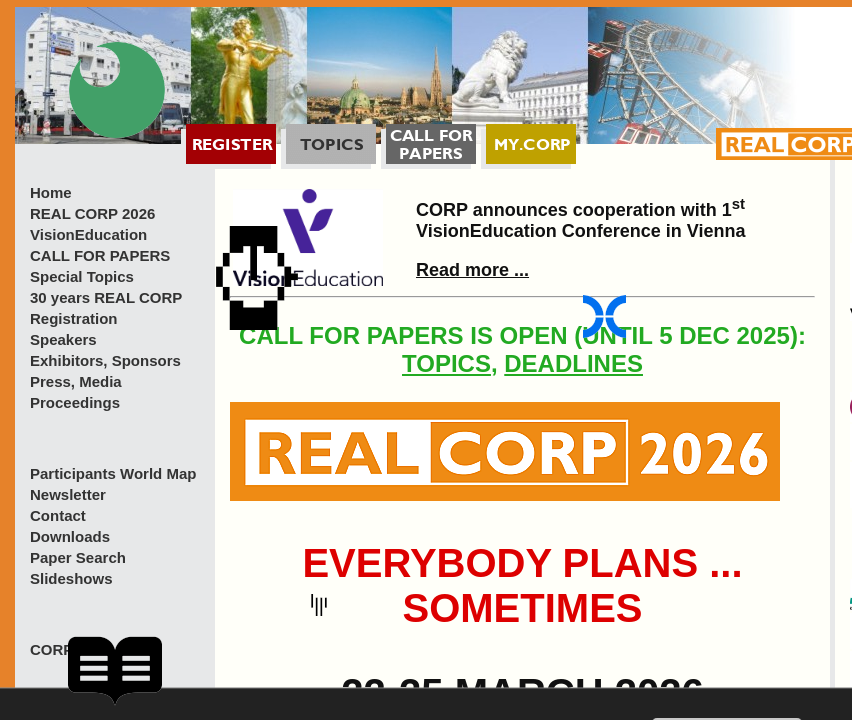 This screenshot has height=720, width=852. What do you see at coordinates (319, 605) in the screenshot?
I see `open gitter chat application` at bounding box center [319, 605].